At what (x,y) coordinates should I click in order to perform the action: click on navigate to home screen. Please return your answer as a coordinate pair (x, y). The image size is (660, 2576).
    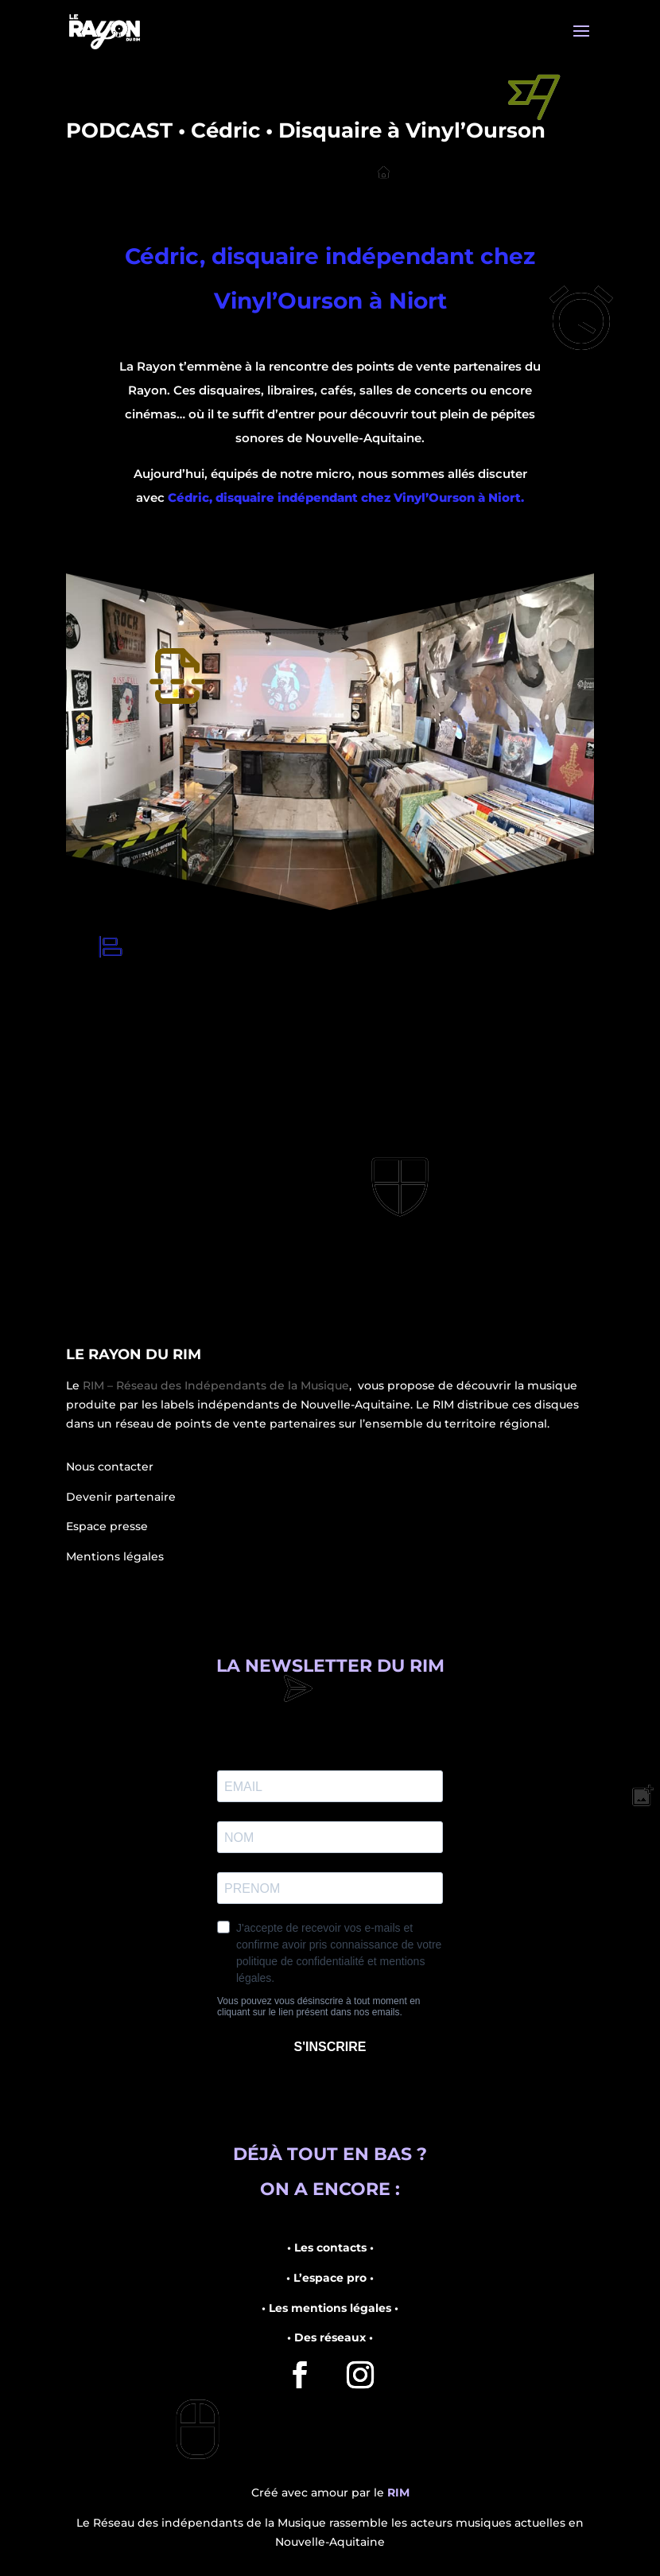
    Looking at the image, I should click on (383, 172).